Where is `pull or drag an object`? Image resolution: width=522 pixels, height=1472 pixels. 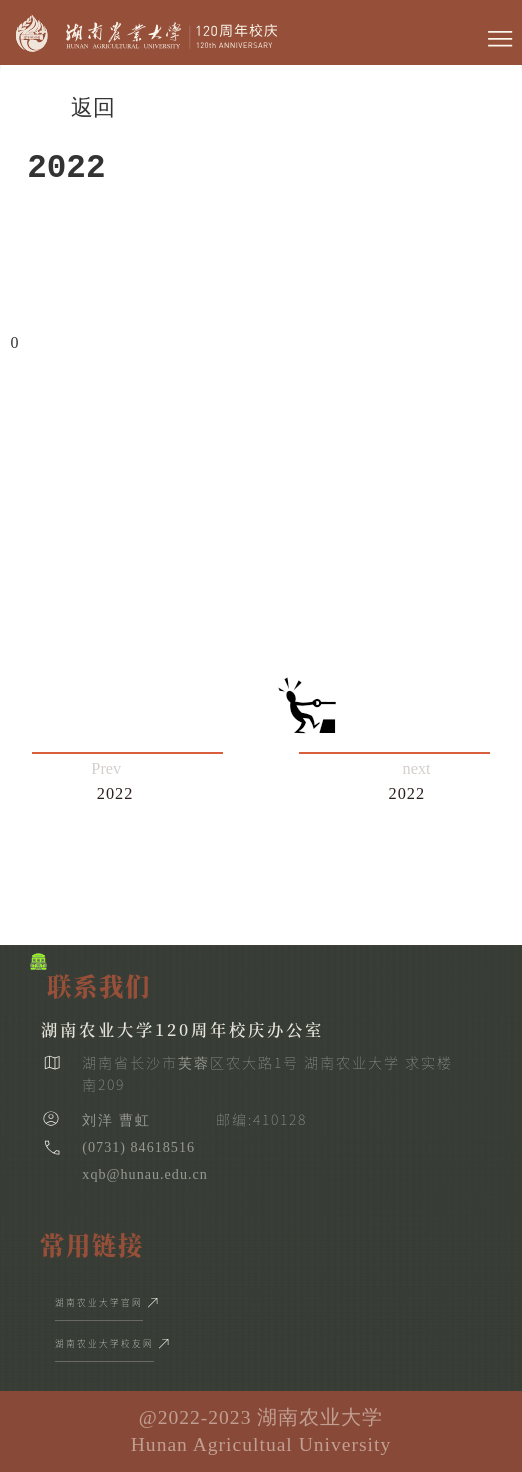 pull or drag an object is located at coordinates (307, 703).